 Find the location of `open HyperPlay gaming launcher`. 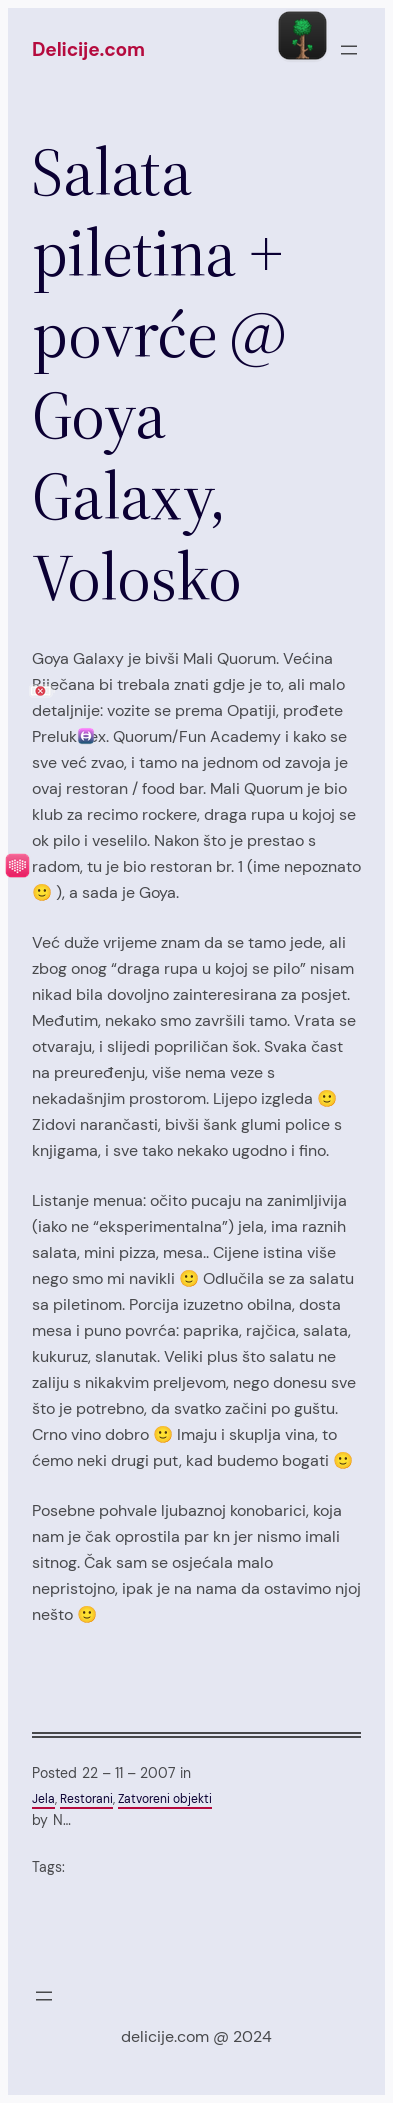

open HyperPlay gaming launcher is located at coordinates (86, 736).